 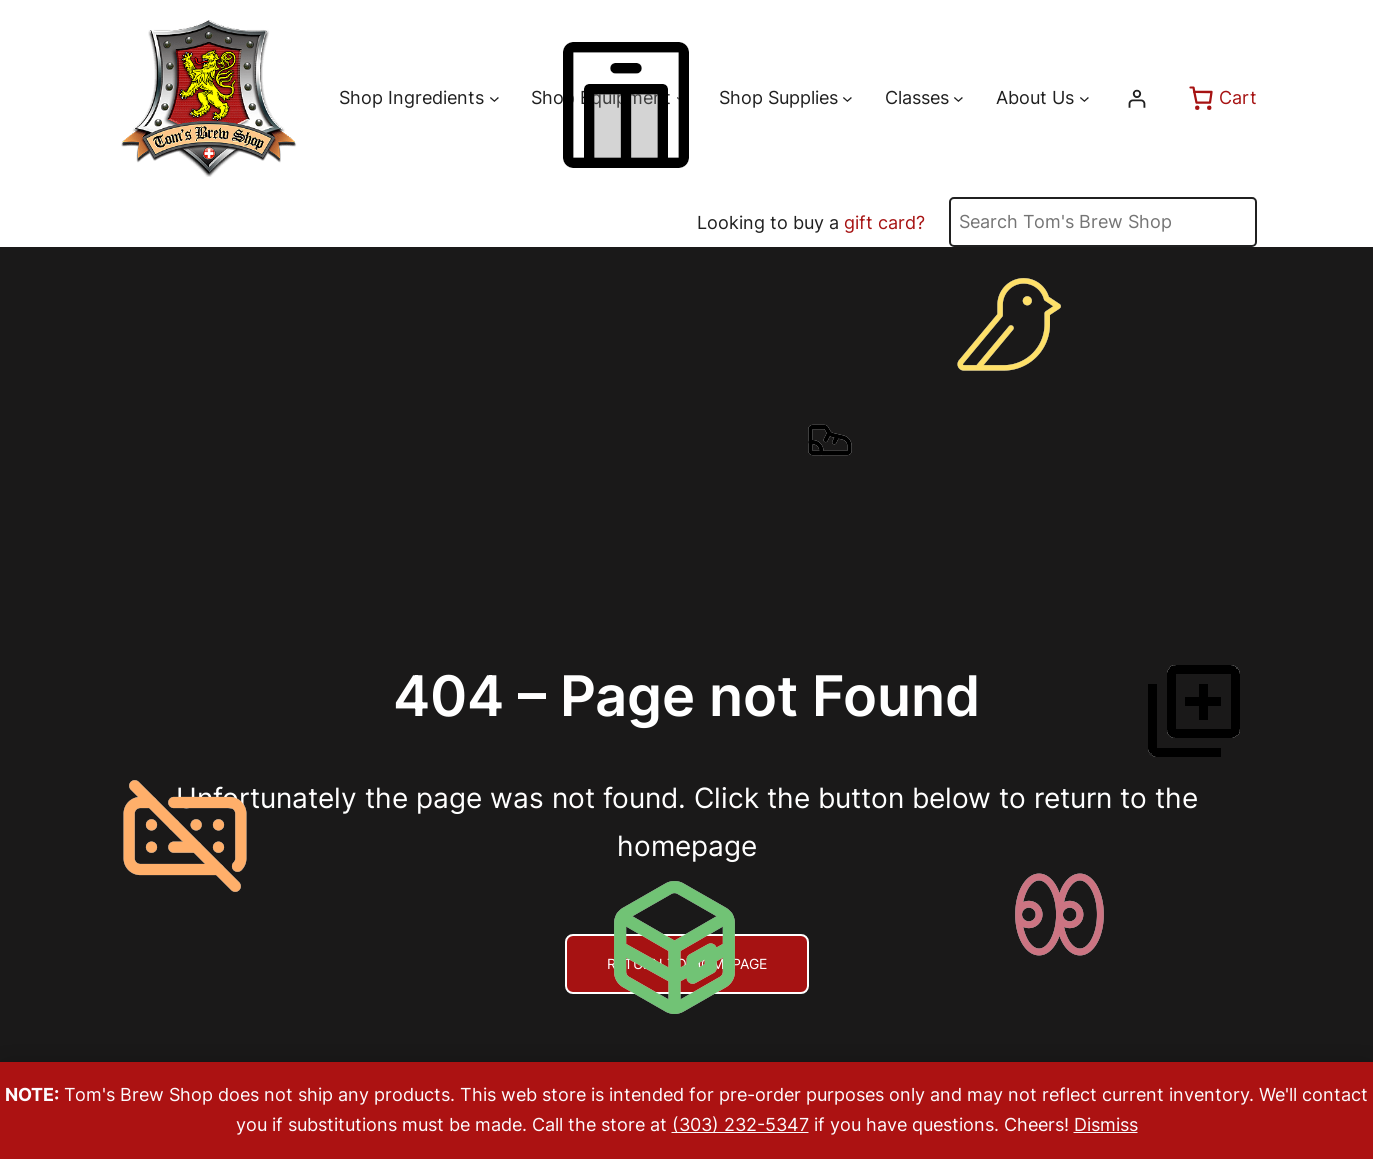 I want to click on add item to your library, so click(x=1194, y=711).